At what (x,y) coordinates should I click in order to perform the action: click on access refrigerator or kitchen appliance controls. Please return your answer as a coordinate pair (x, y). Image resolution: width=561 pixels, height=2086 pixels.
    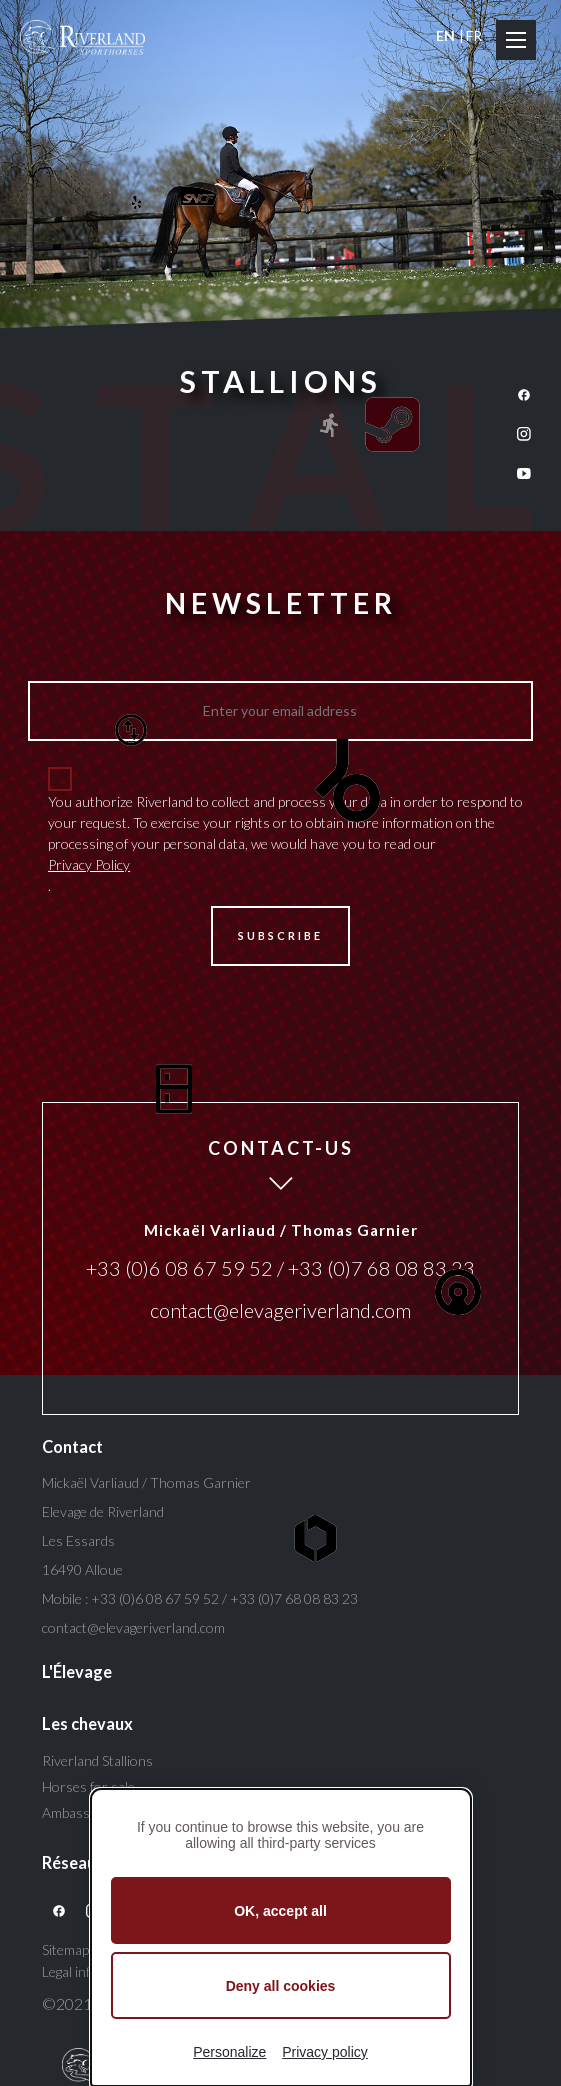
    Looking at the image, I should click on (174, 1089).